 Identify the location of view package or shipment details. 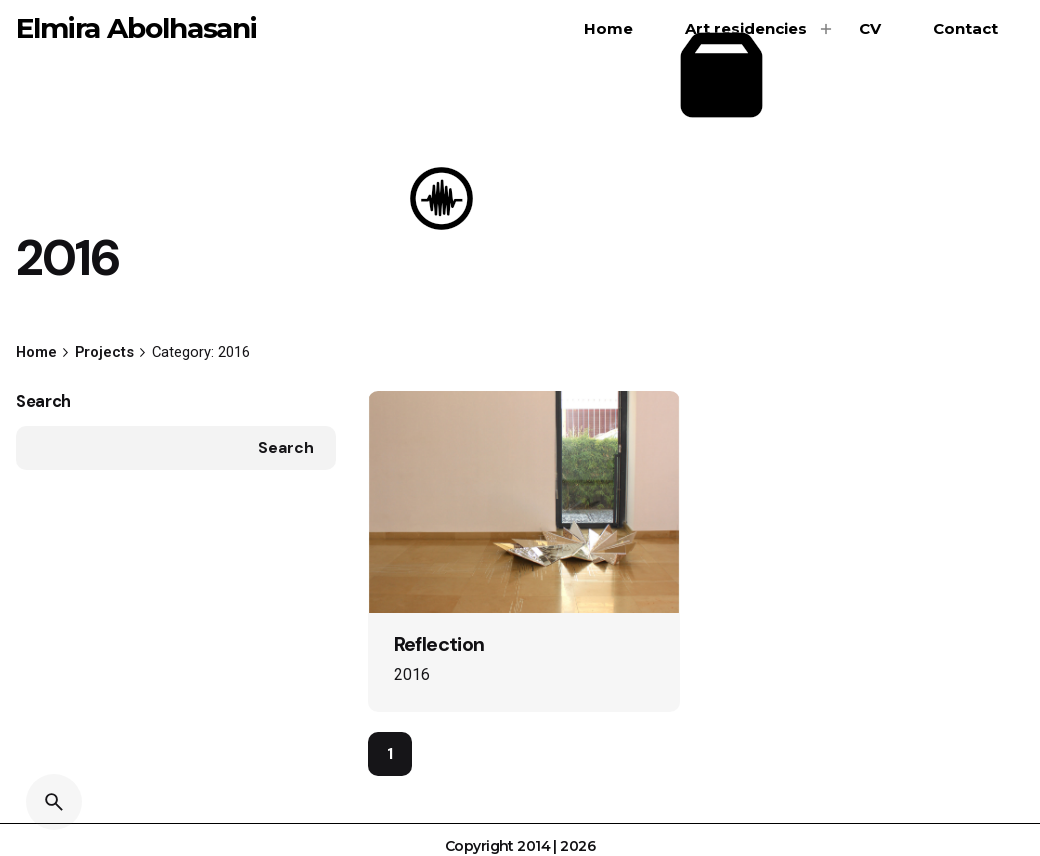
(721, 76).